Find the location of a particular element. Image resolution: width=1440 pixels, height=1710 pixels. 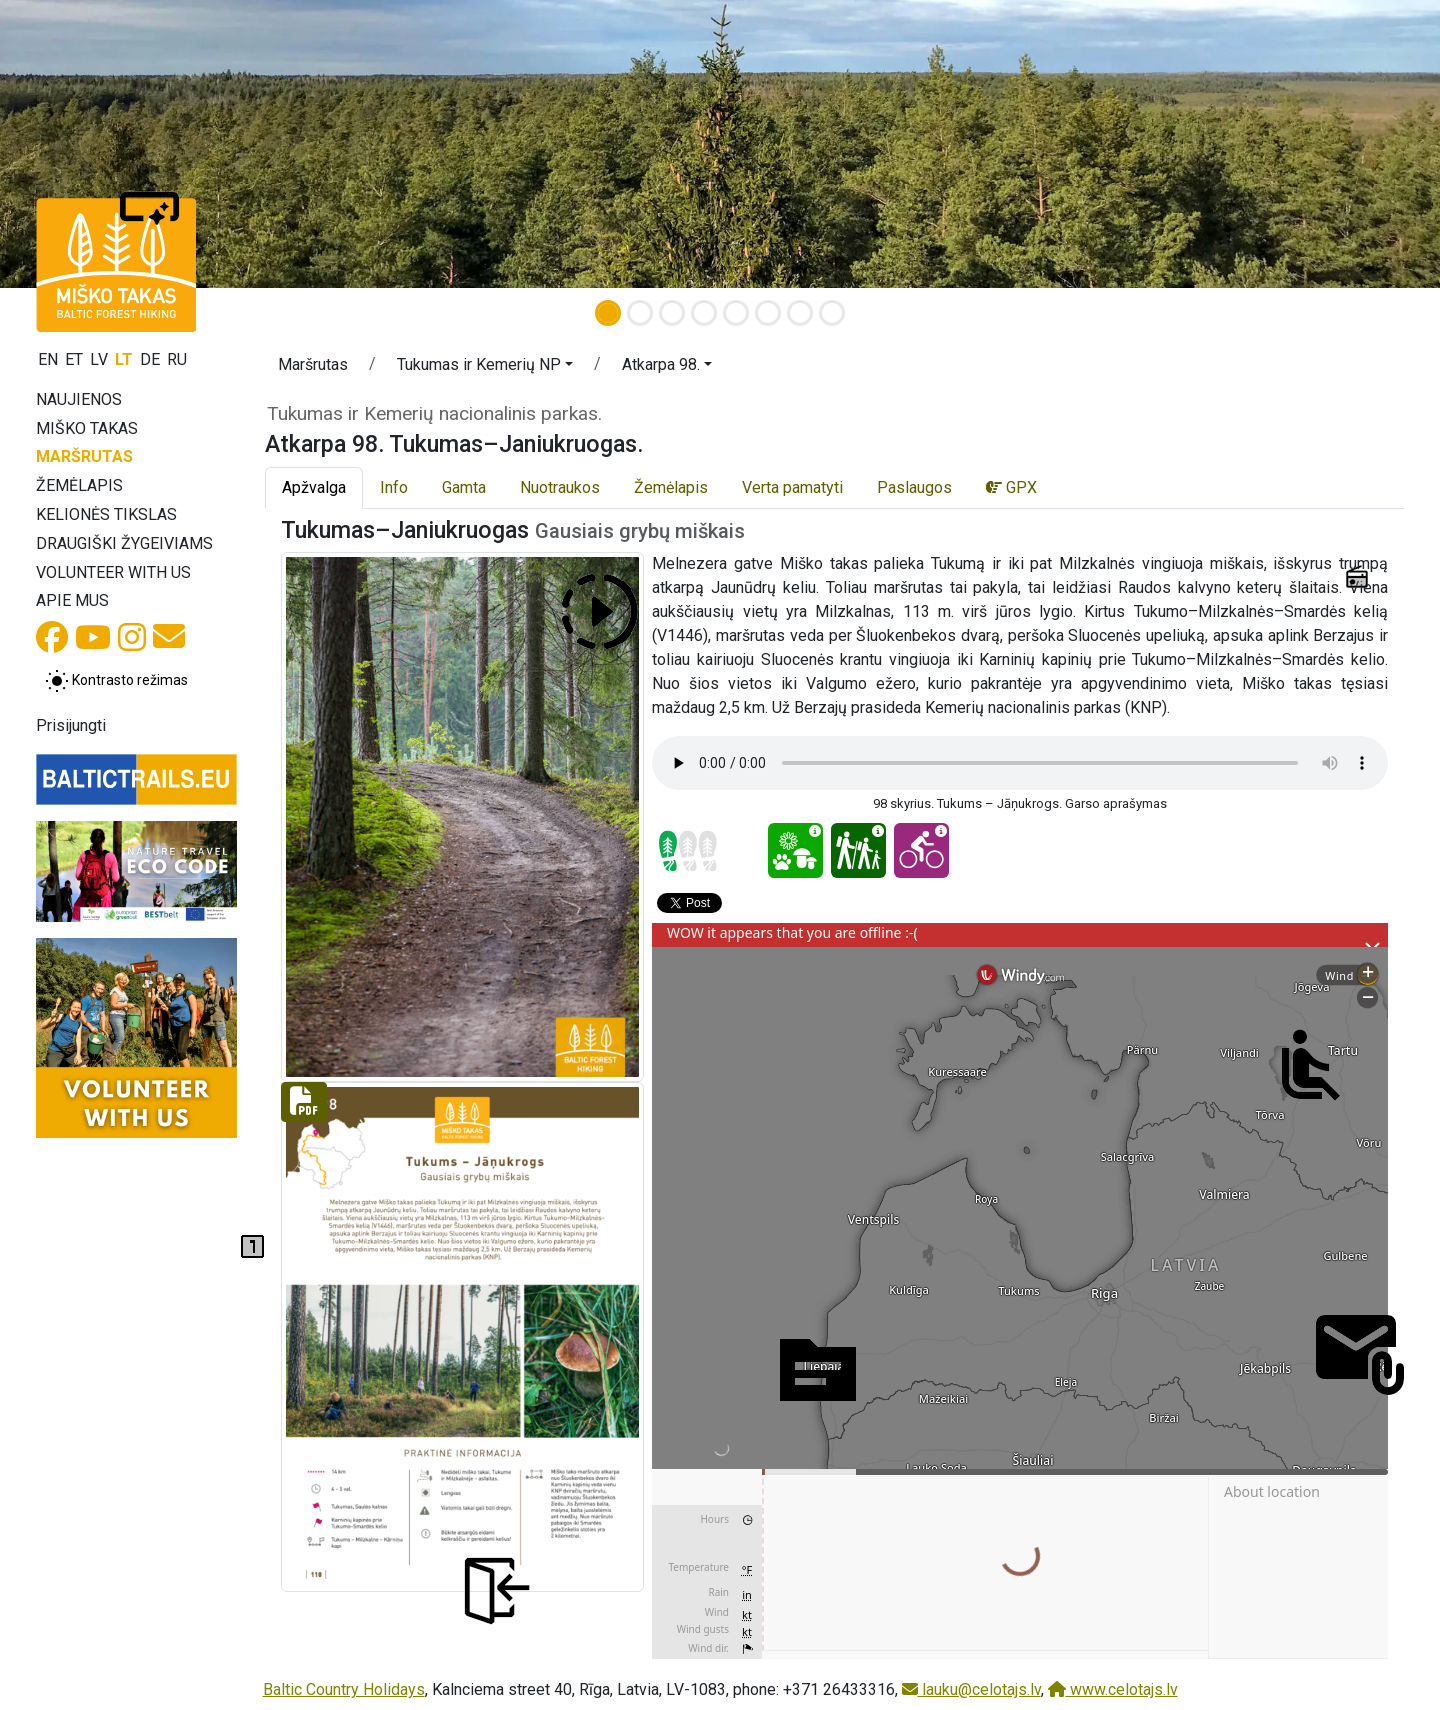

attach a file to your email is located at coordinates (1360, 1355).